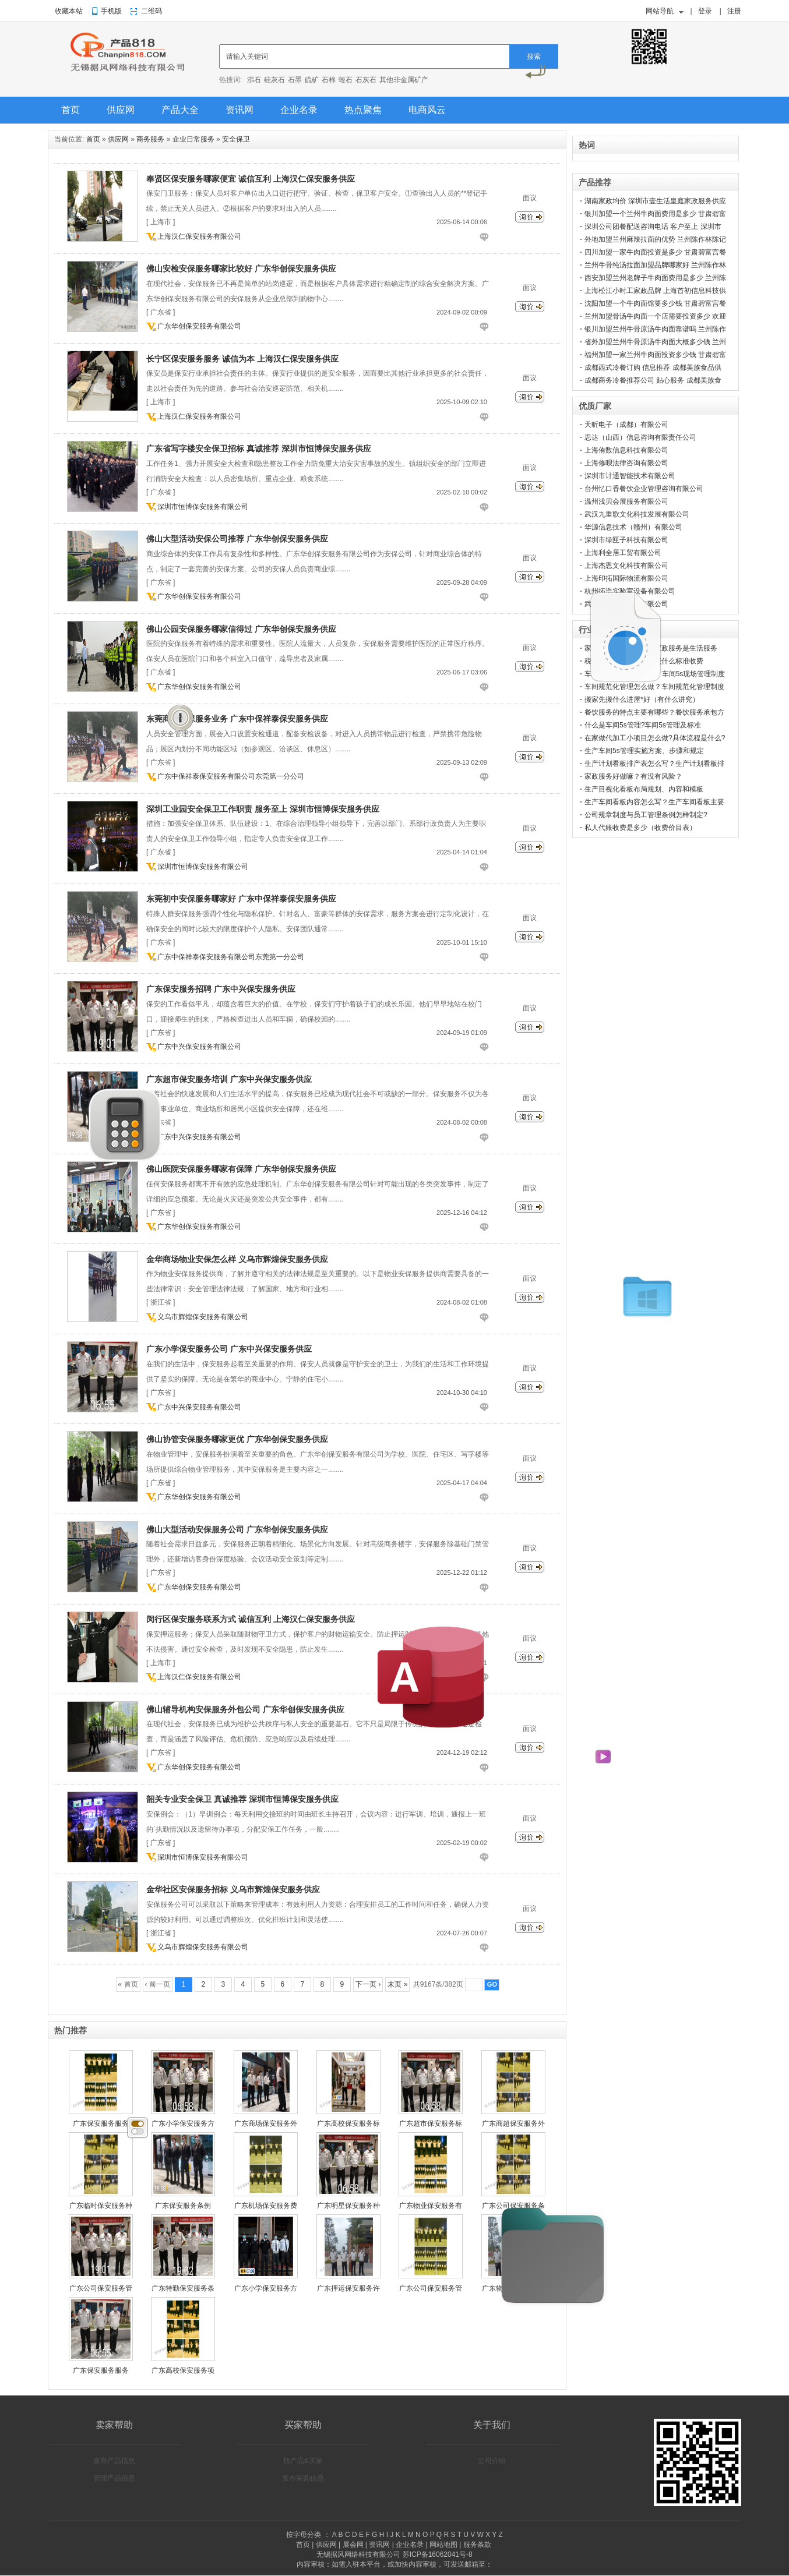  Describe the element at coordinates (180, 718) in the screenshot. I see `open passwords and keys manager` at that location.